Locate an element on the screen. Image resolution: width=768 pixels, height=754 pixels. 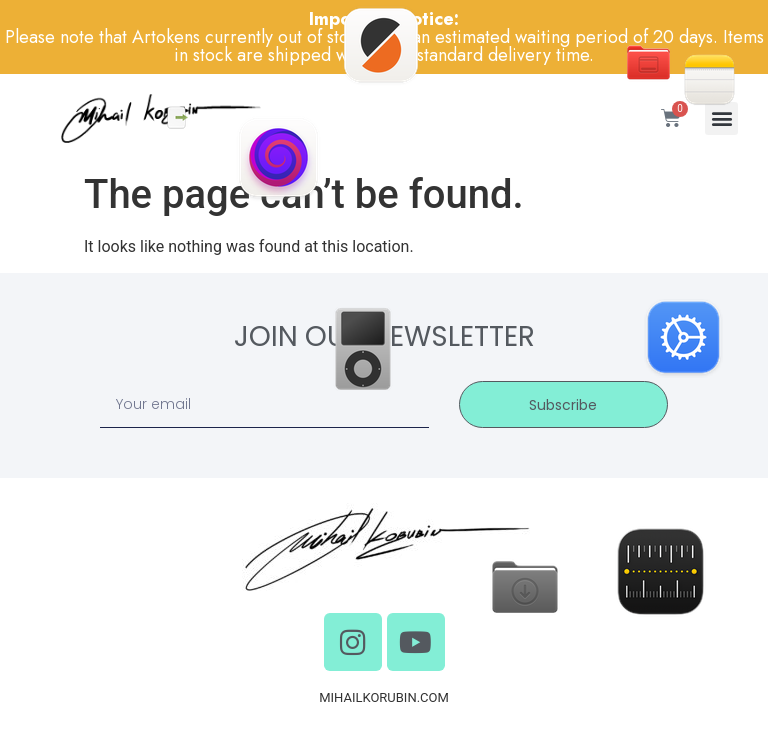
open PrusaSlicer 3D printing software is located at coordinates (381, 45).